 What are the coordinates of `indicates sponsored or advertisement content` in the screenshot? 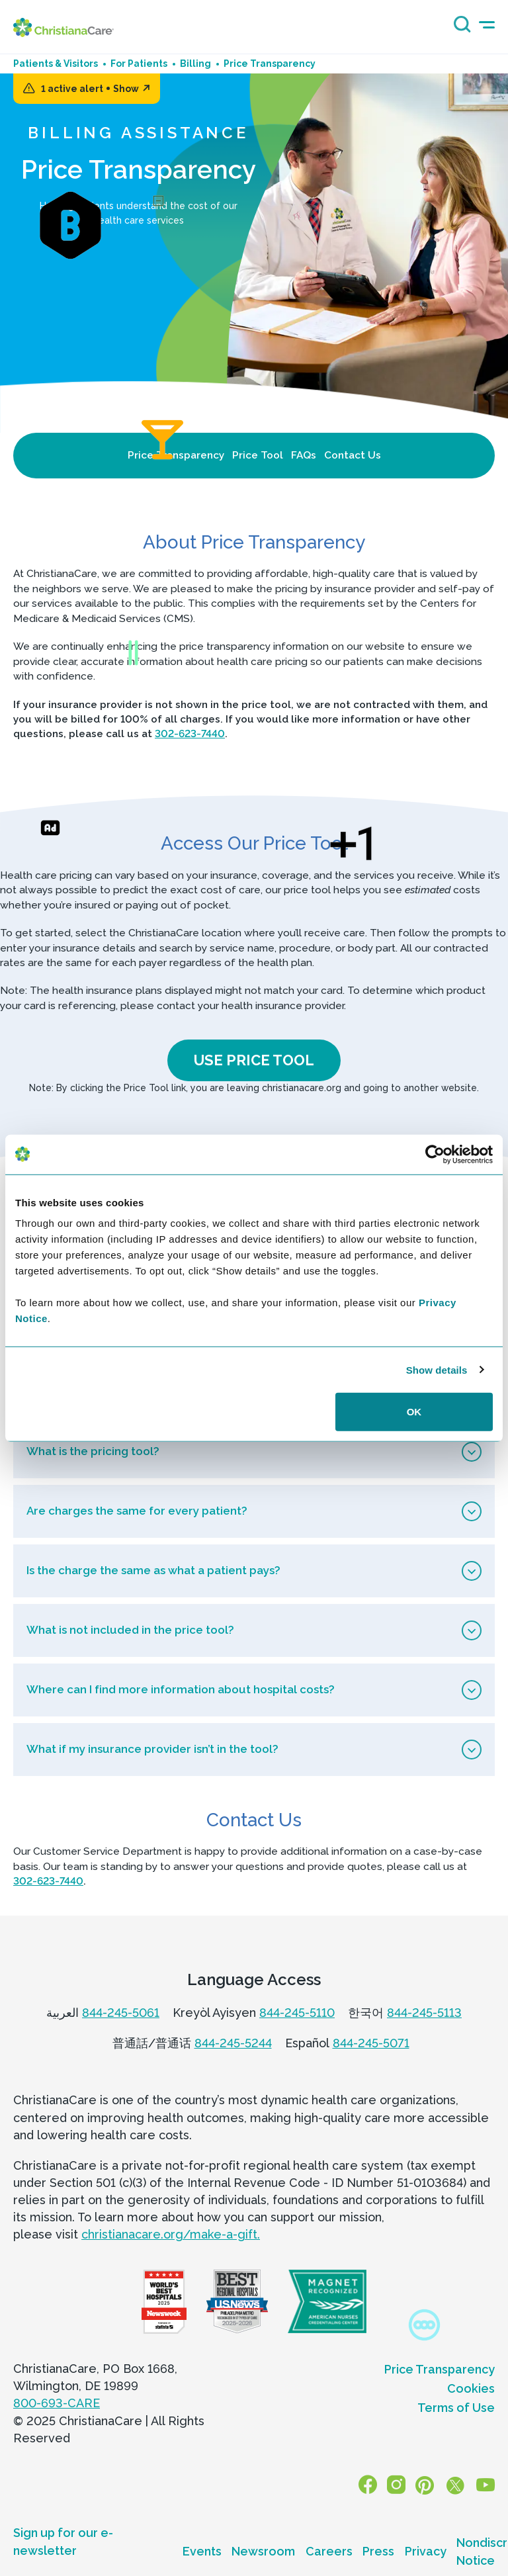 It's located at (50, 828).